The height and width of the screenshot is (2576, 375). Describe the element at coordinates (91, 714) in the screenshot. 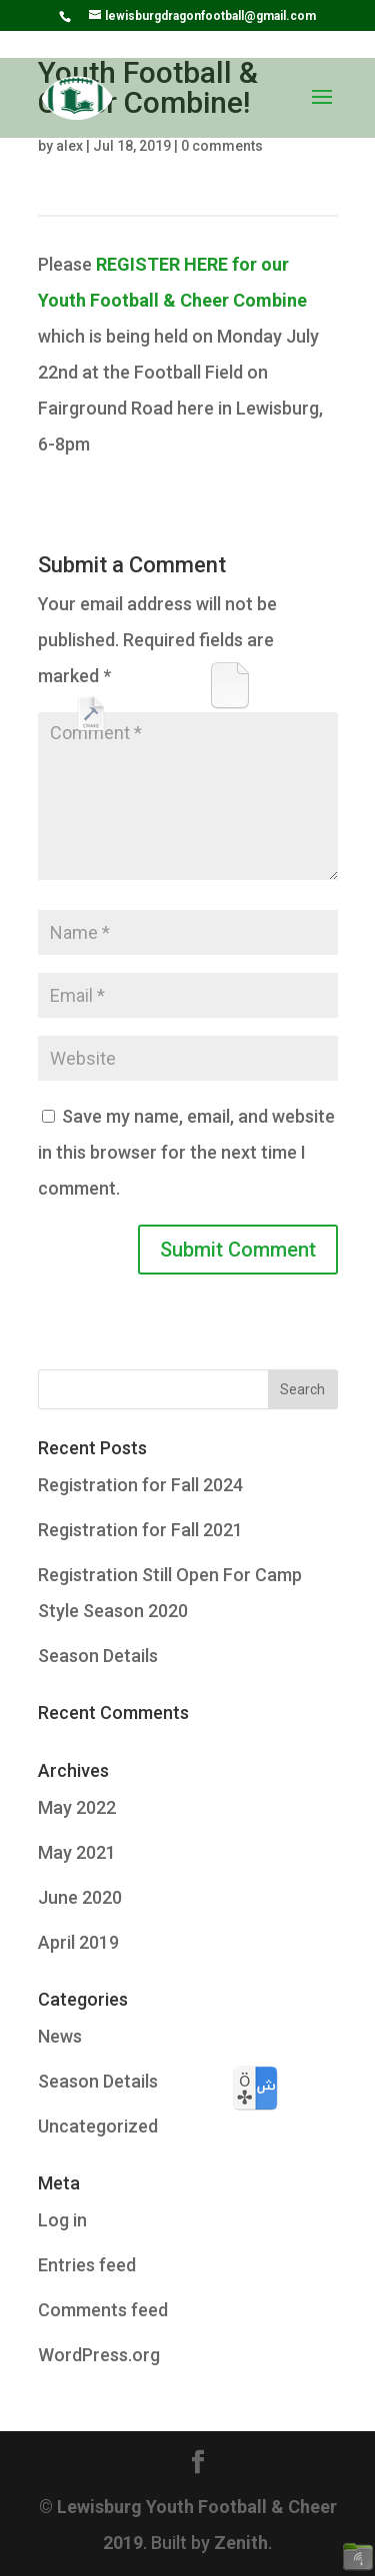

I see `a cmake configuration file` at that location.